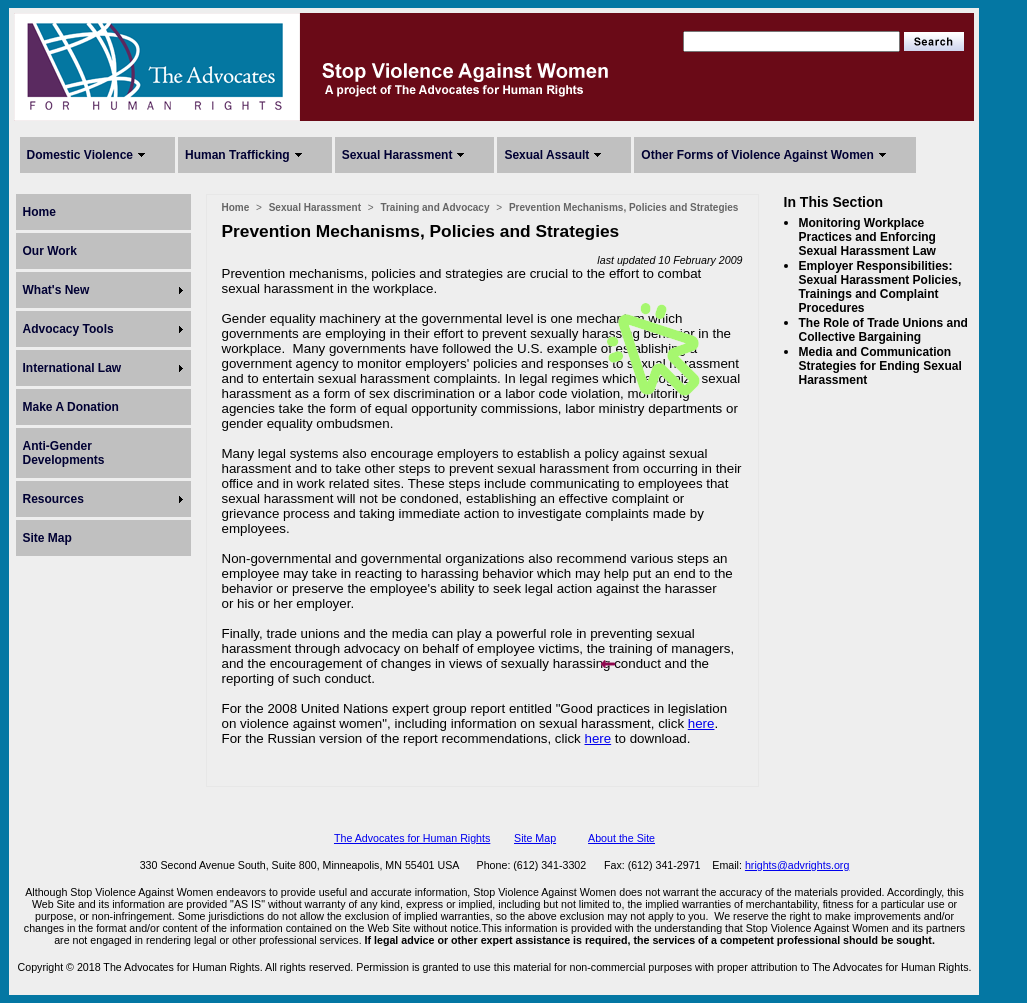 The image size is (1027, 1003). I want to click on go back to previous screen, so click(608, 664).